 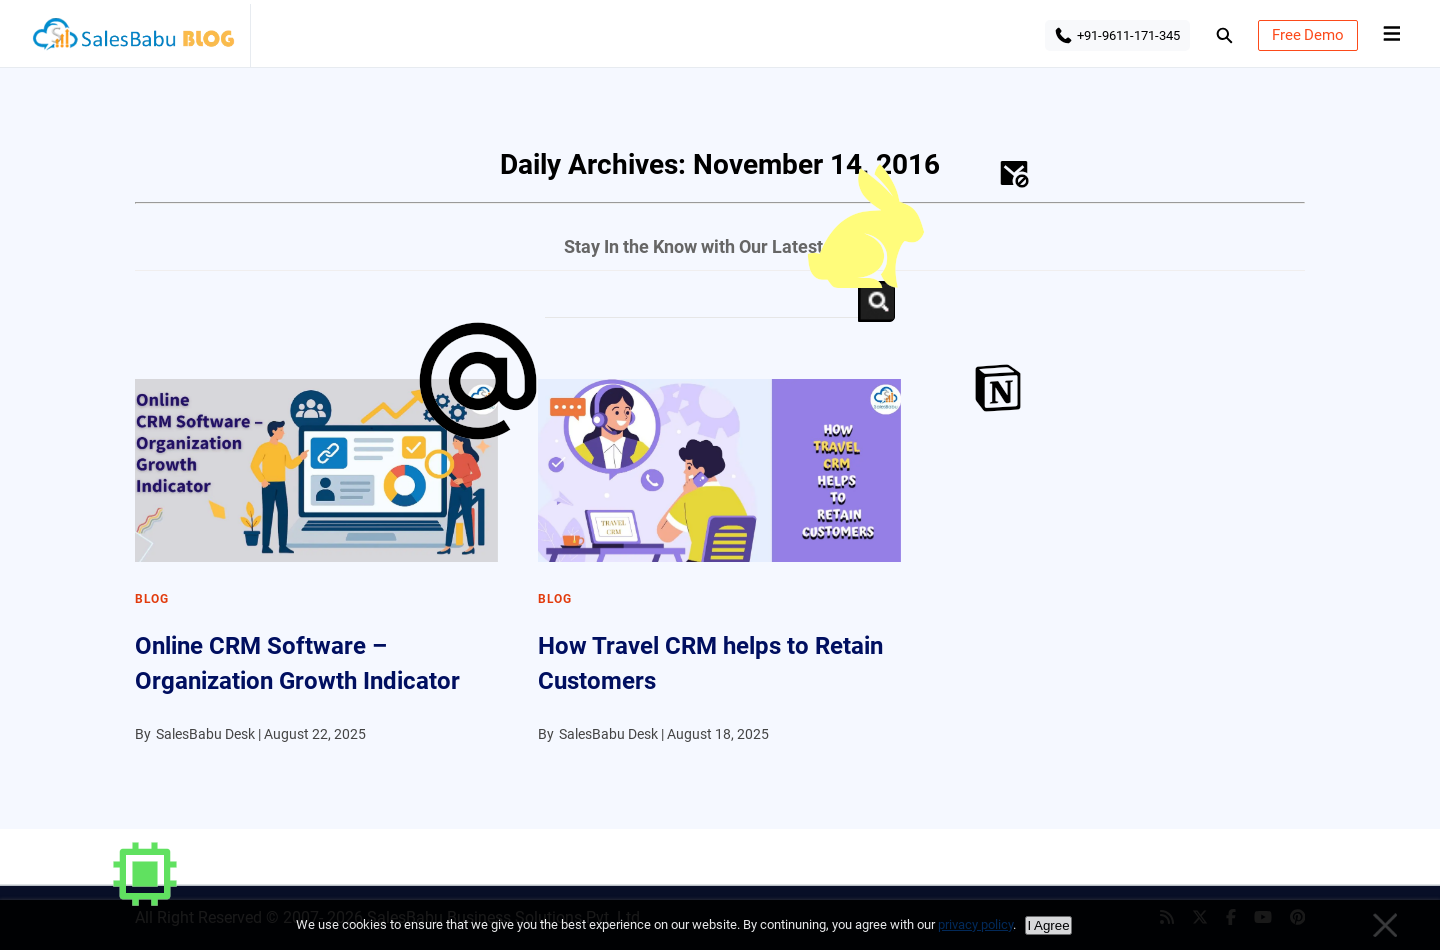 I want to click on view CPU or processor information, so click(x=145, y=874).